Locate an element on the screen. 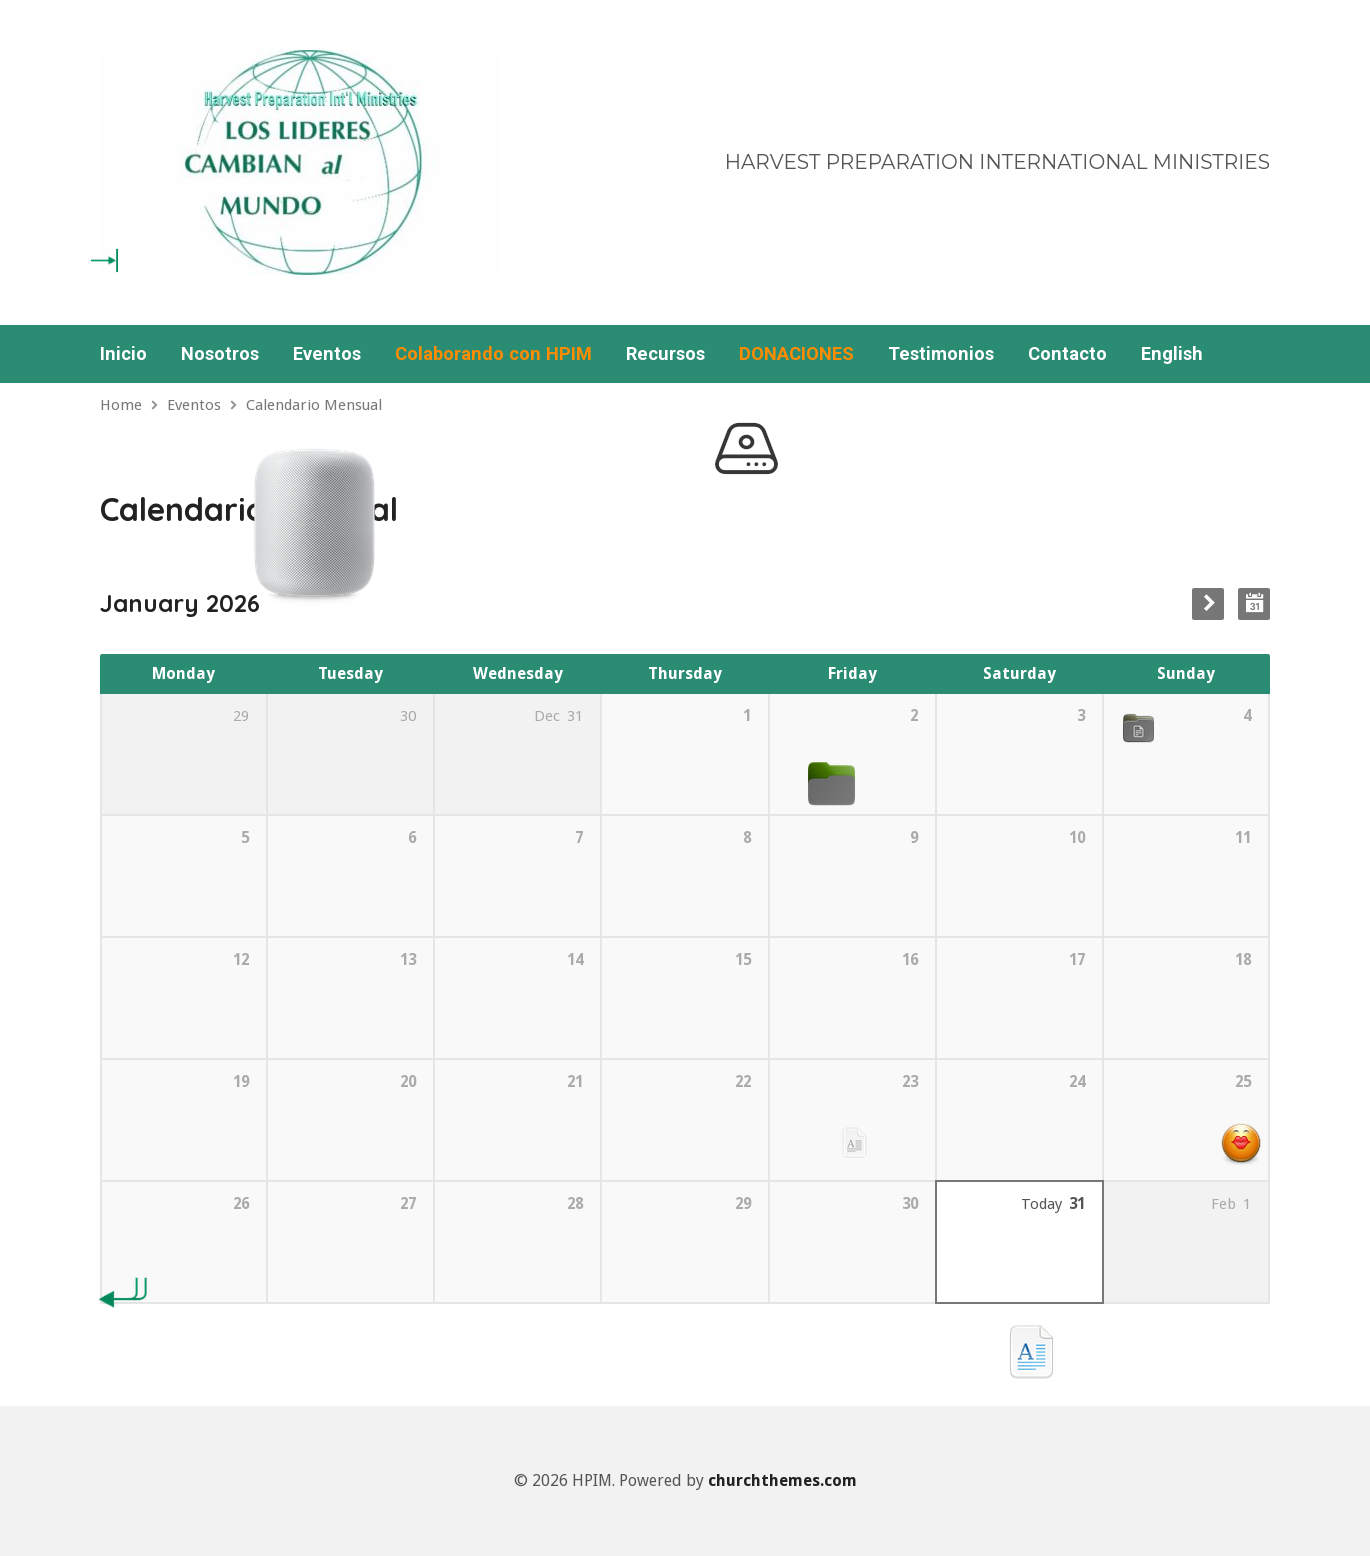  send a kiss emoji in chat is located at coordinates (1241, 1143).